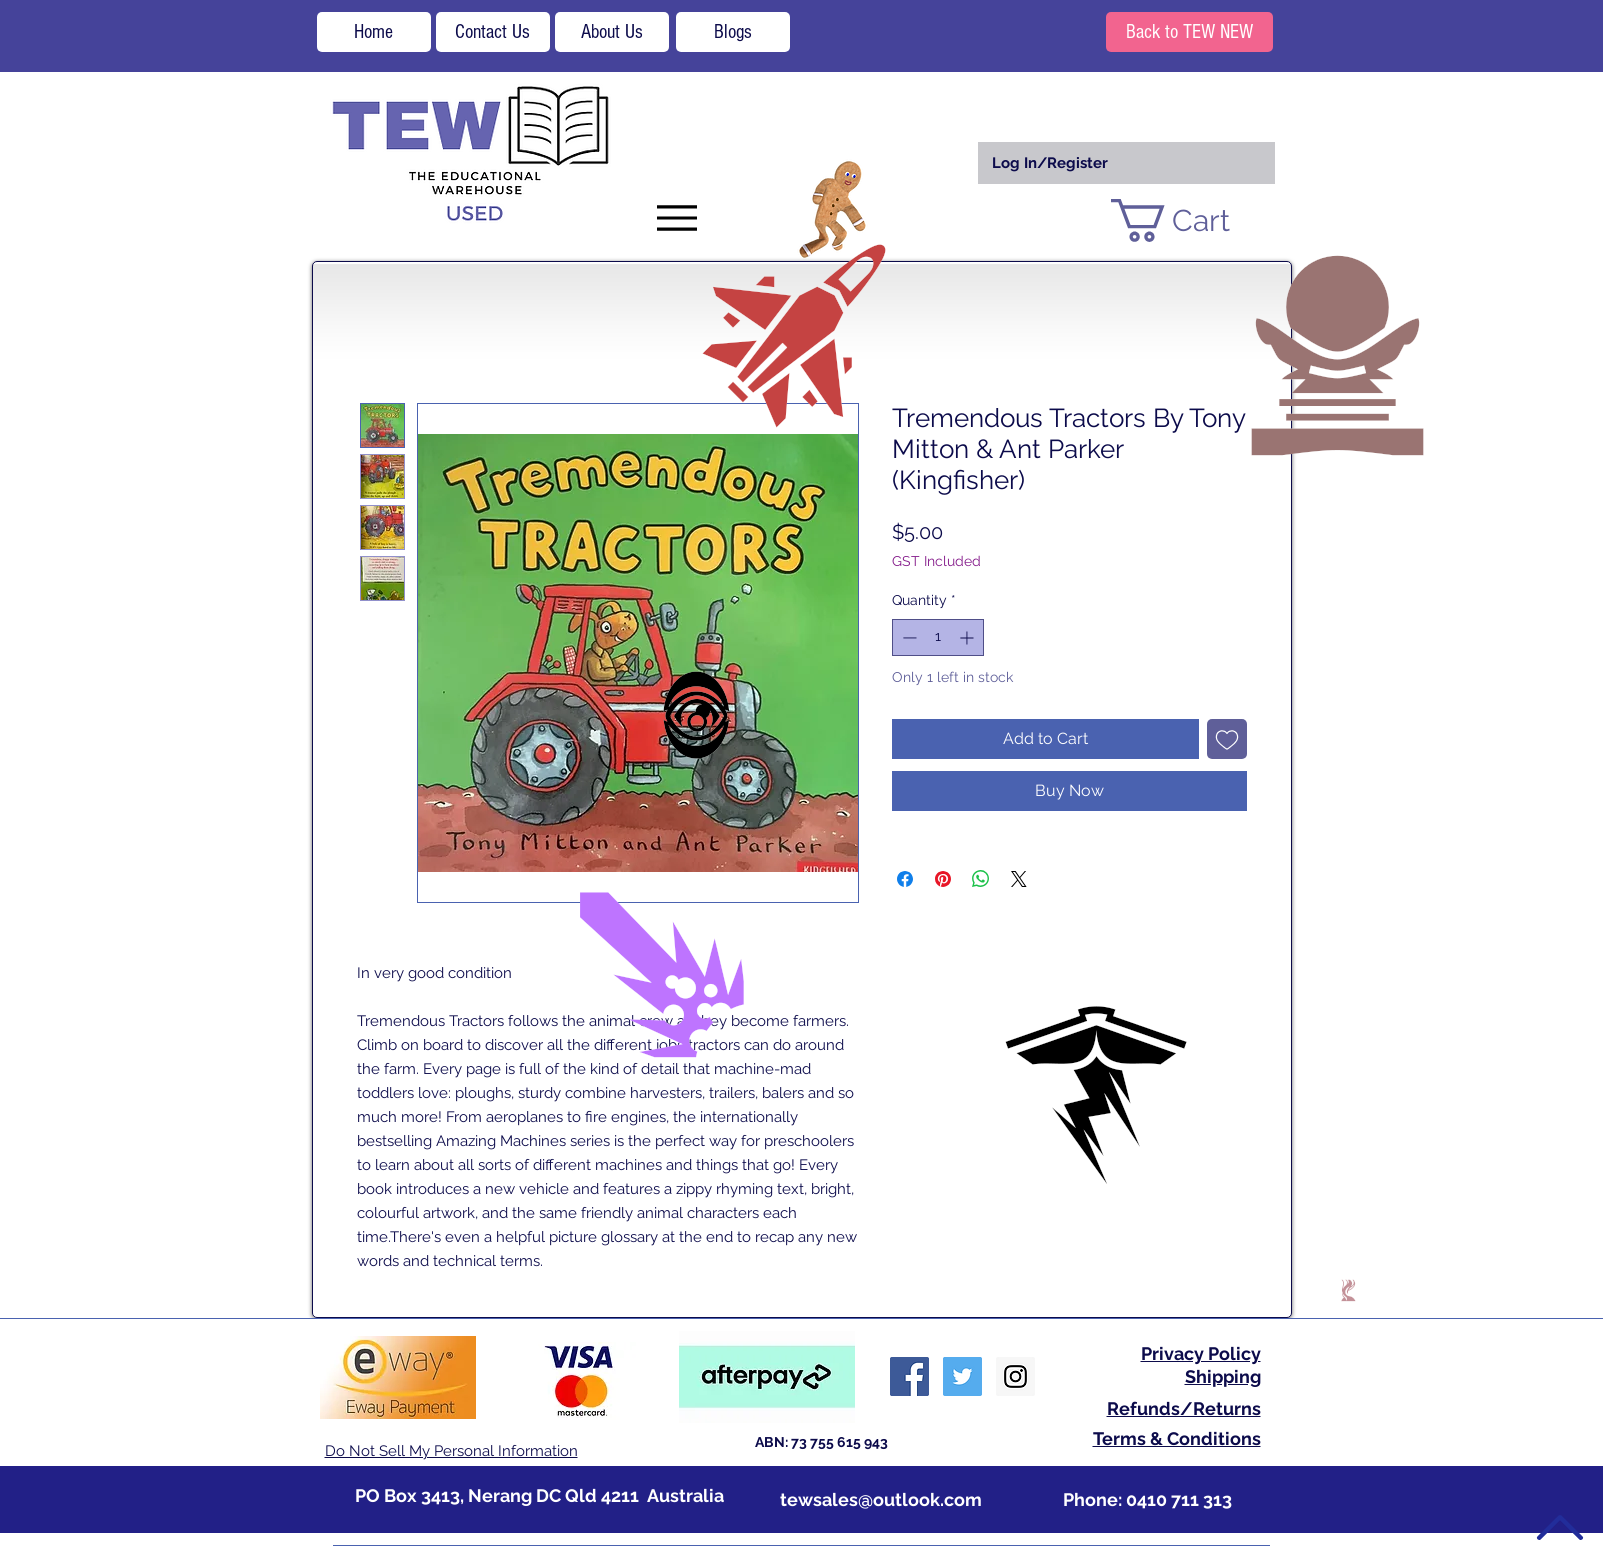 This screenshot has height=1560, width=1603. I want to click on access spell book or magic abilities, so click(1096, 1092).